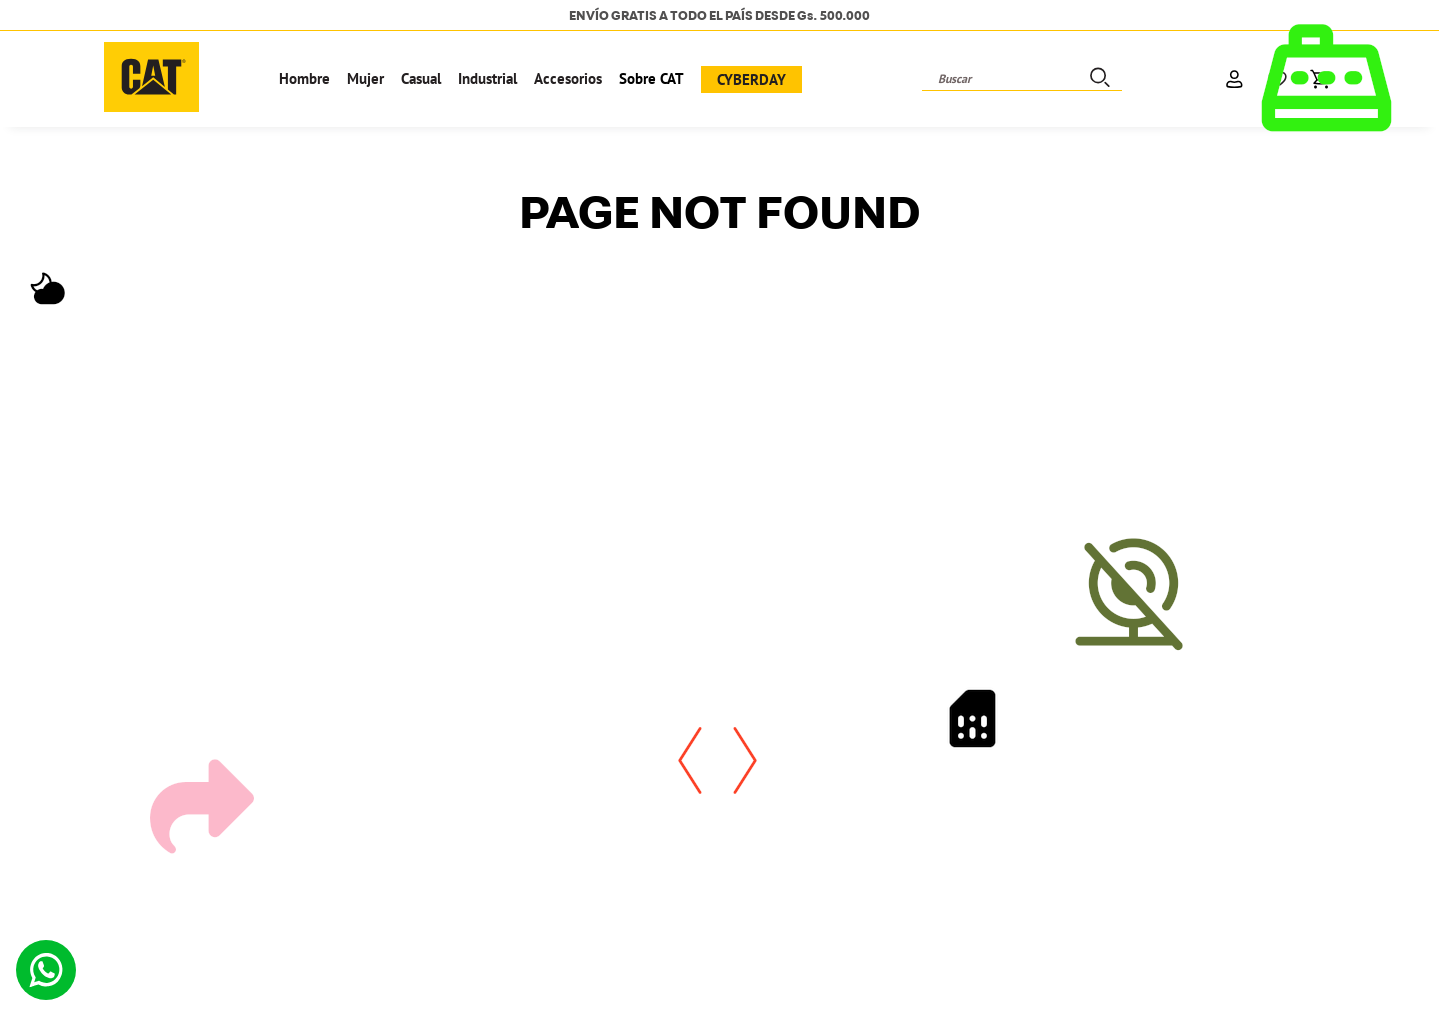  What do you see at coordinates (47, 290) in the screenshot?
I see `indicates nighttime or evening weather conditions` at bounding box center [47, 290].